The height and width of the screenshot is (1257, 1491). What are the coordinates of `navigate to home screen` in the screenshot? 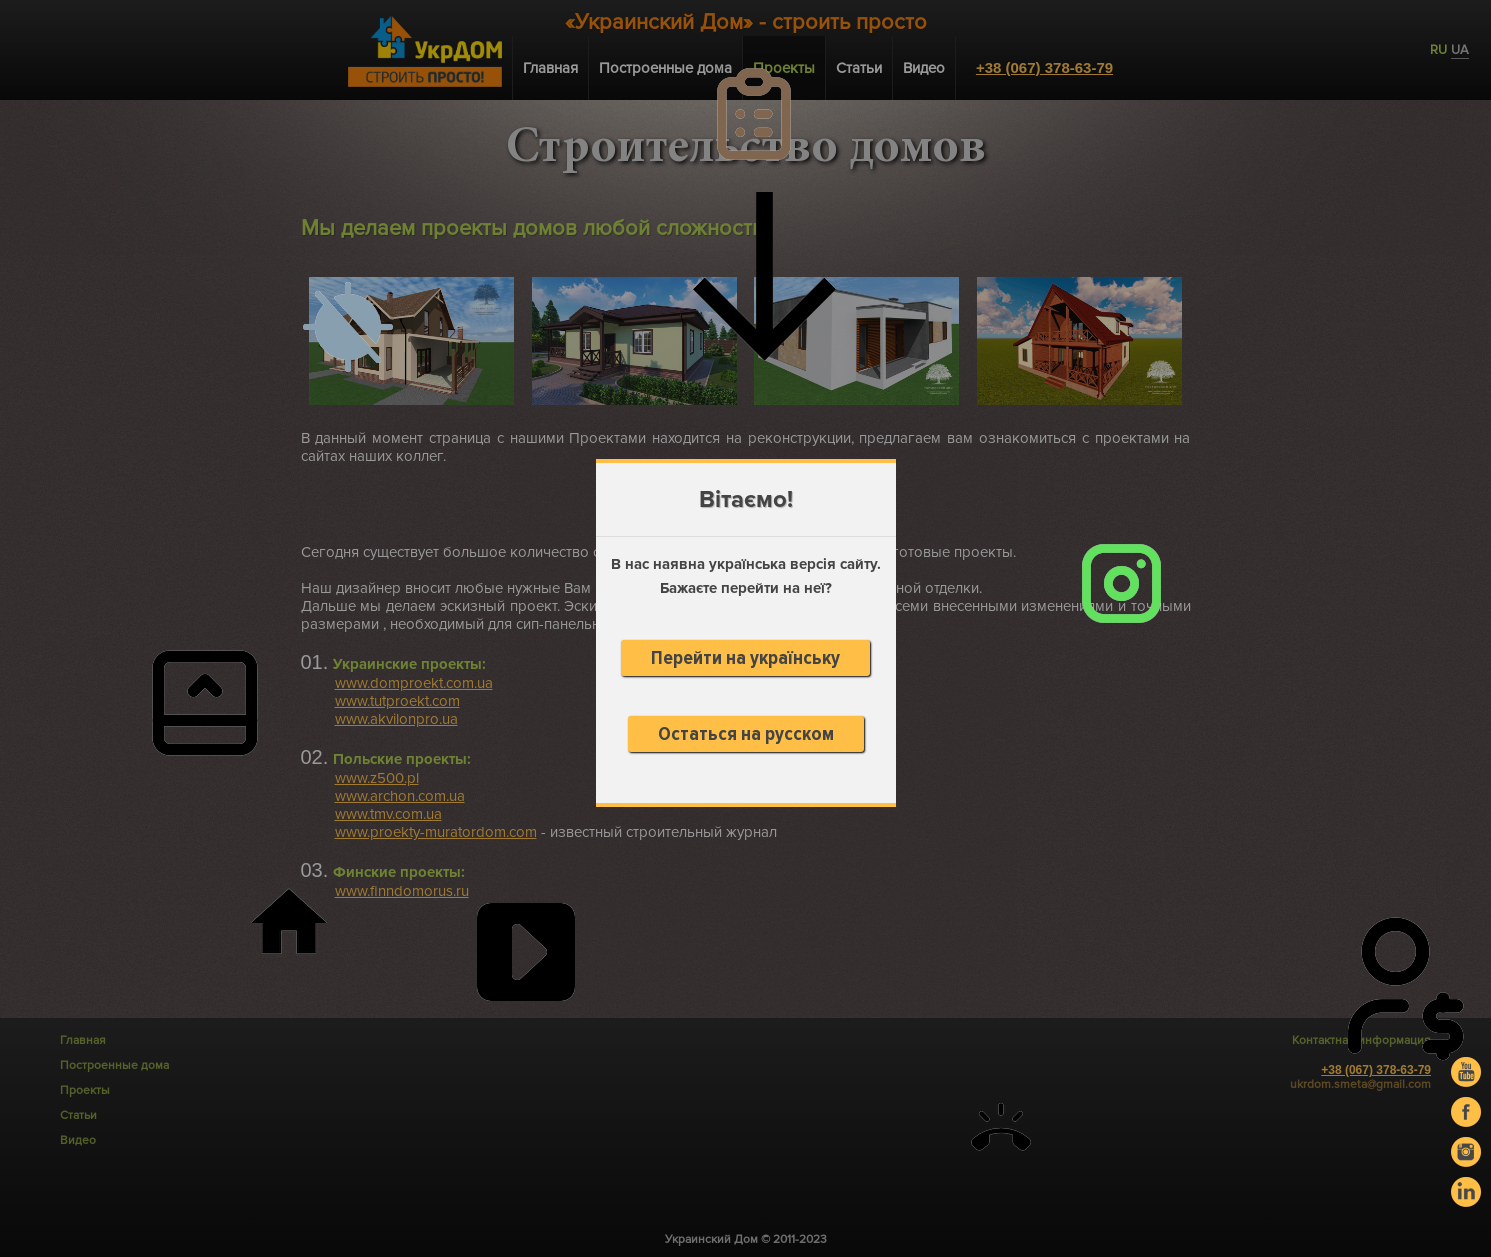 It's located at (289, 923).